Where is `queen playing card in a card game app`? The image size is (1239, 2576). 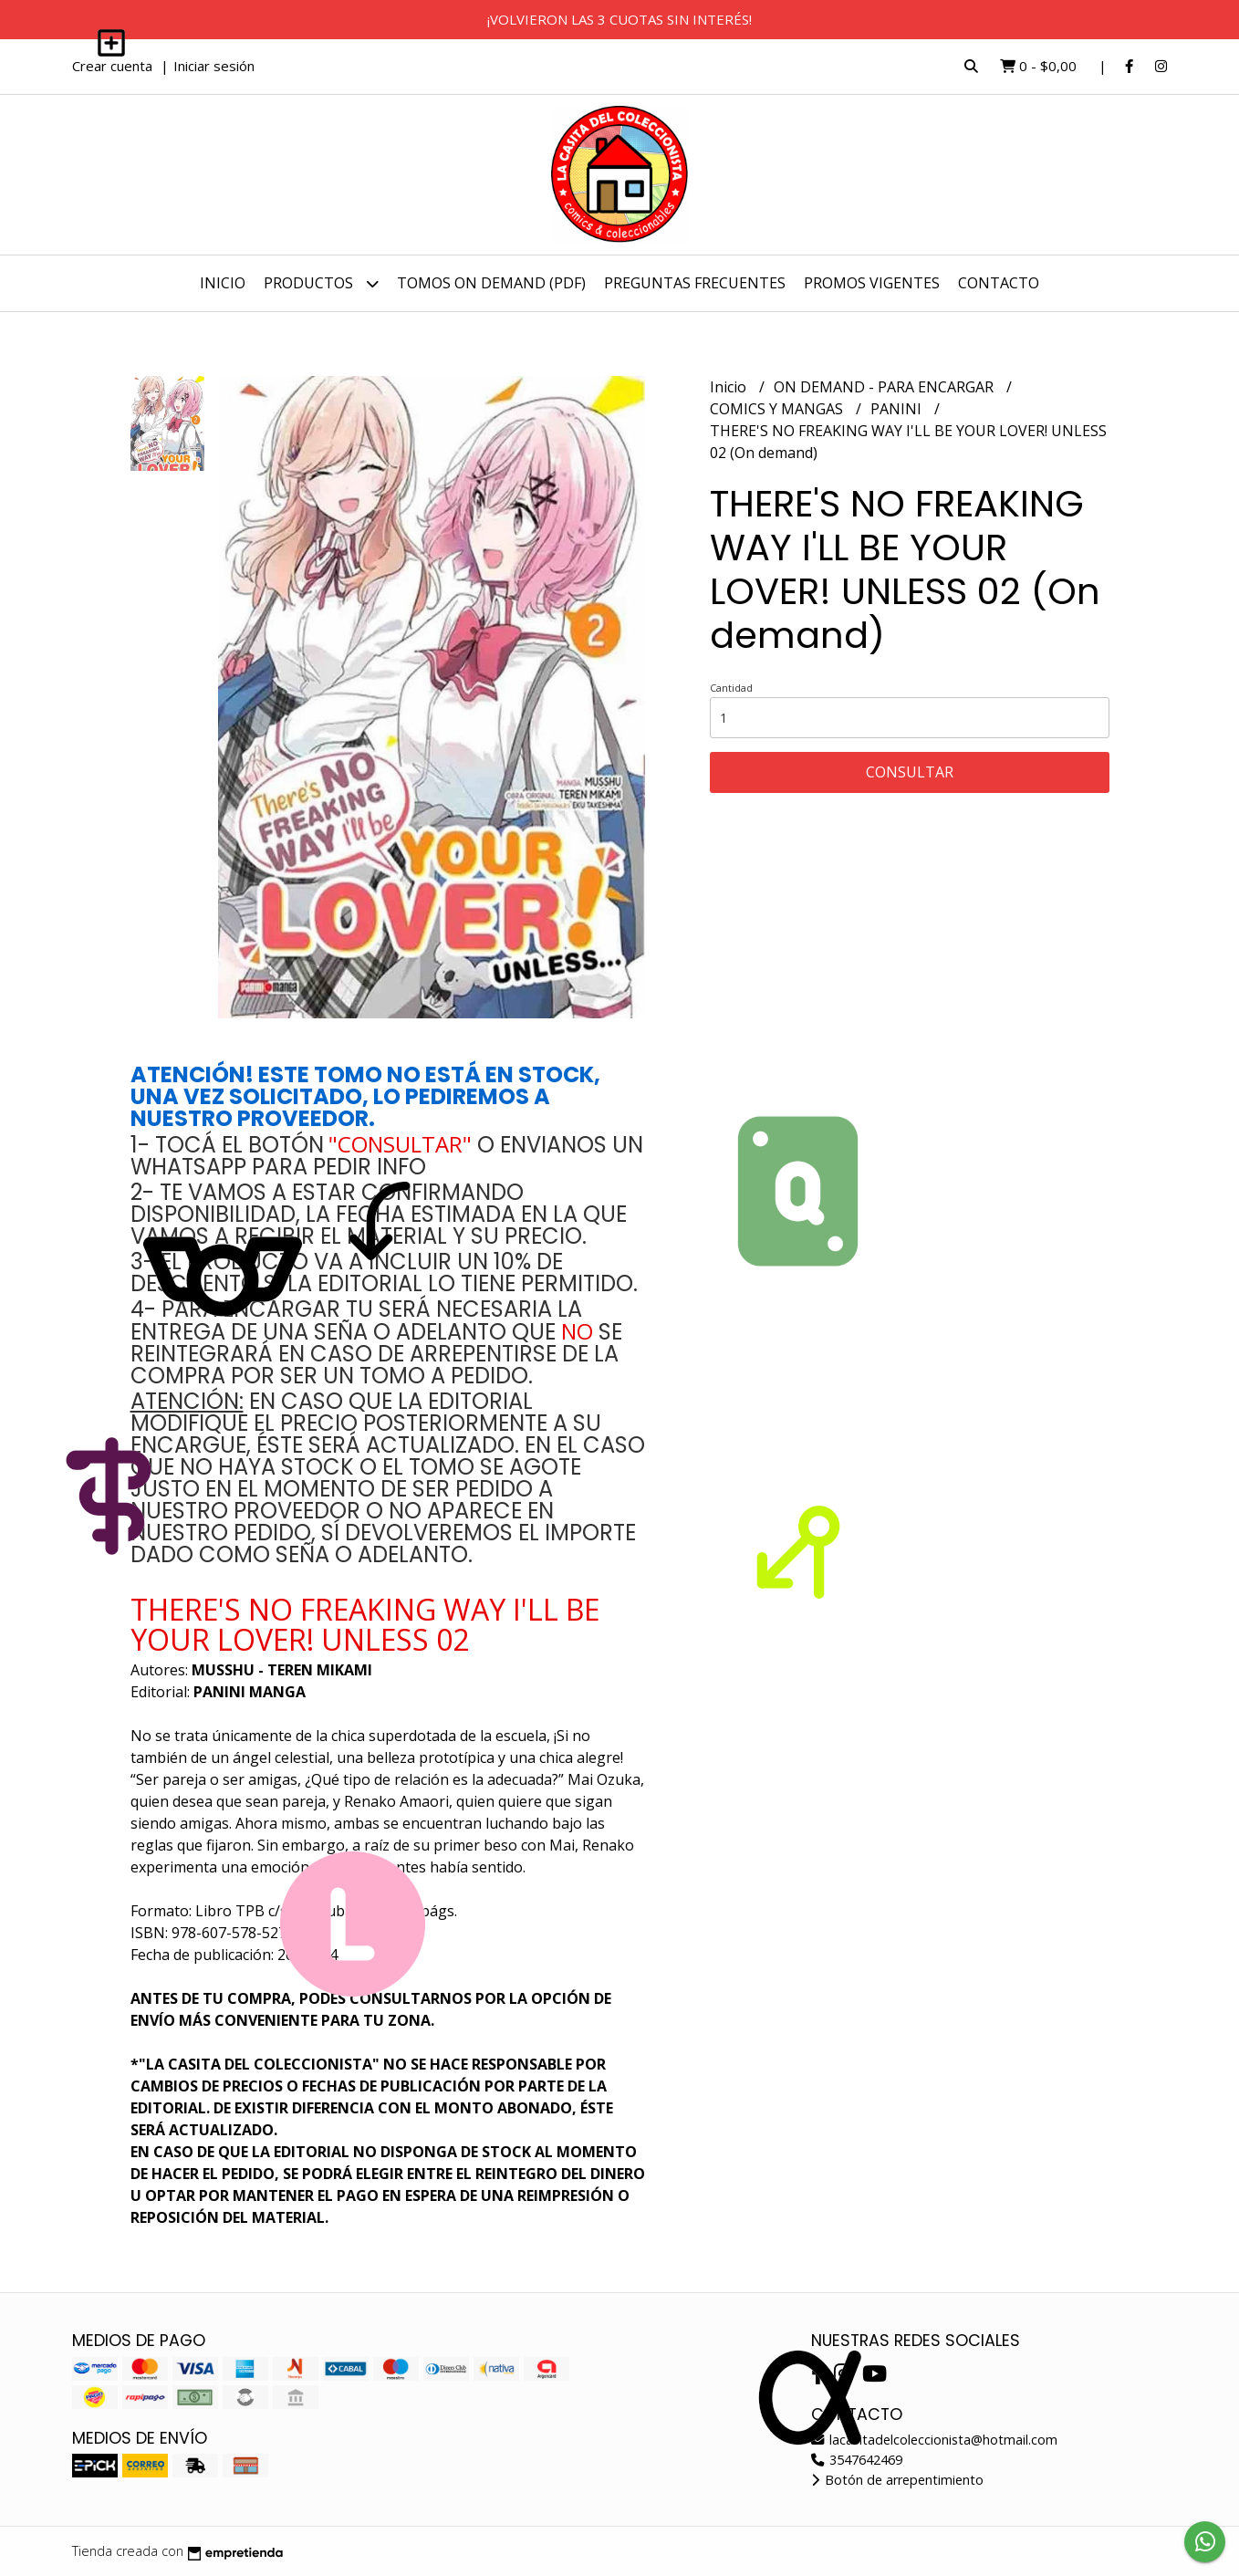 queen playing card in a card game app is located at coordinates (797, 1191).